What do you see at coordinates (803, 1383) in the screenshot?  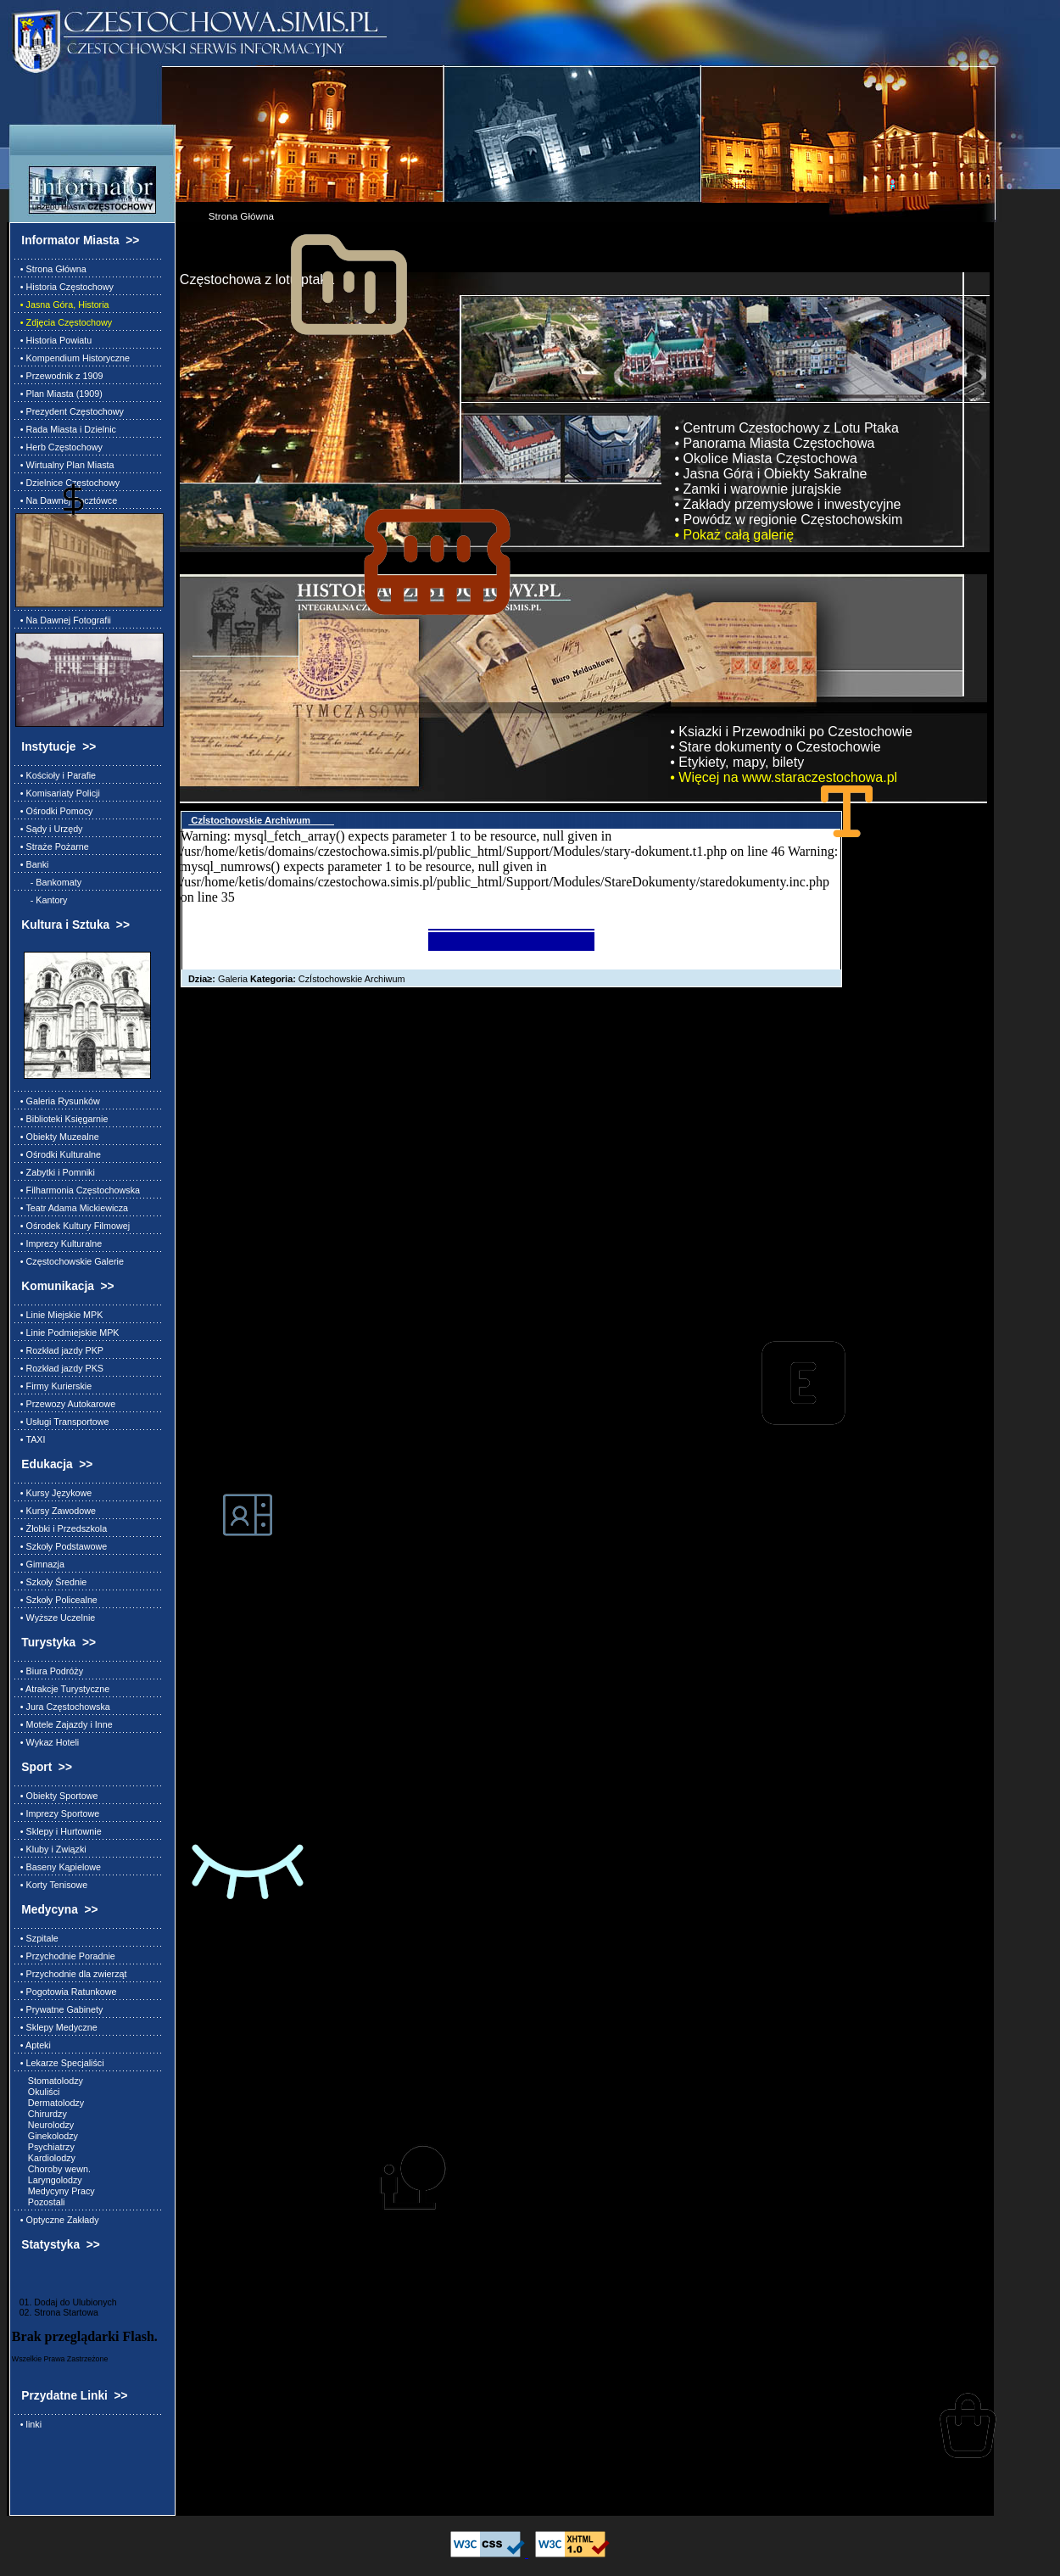 I see `indicates an "E" rating or classification` at bounding box center [803, 1383].